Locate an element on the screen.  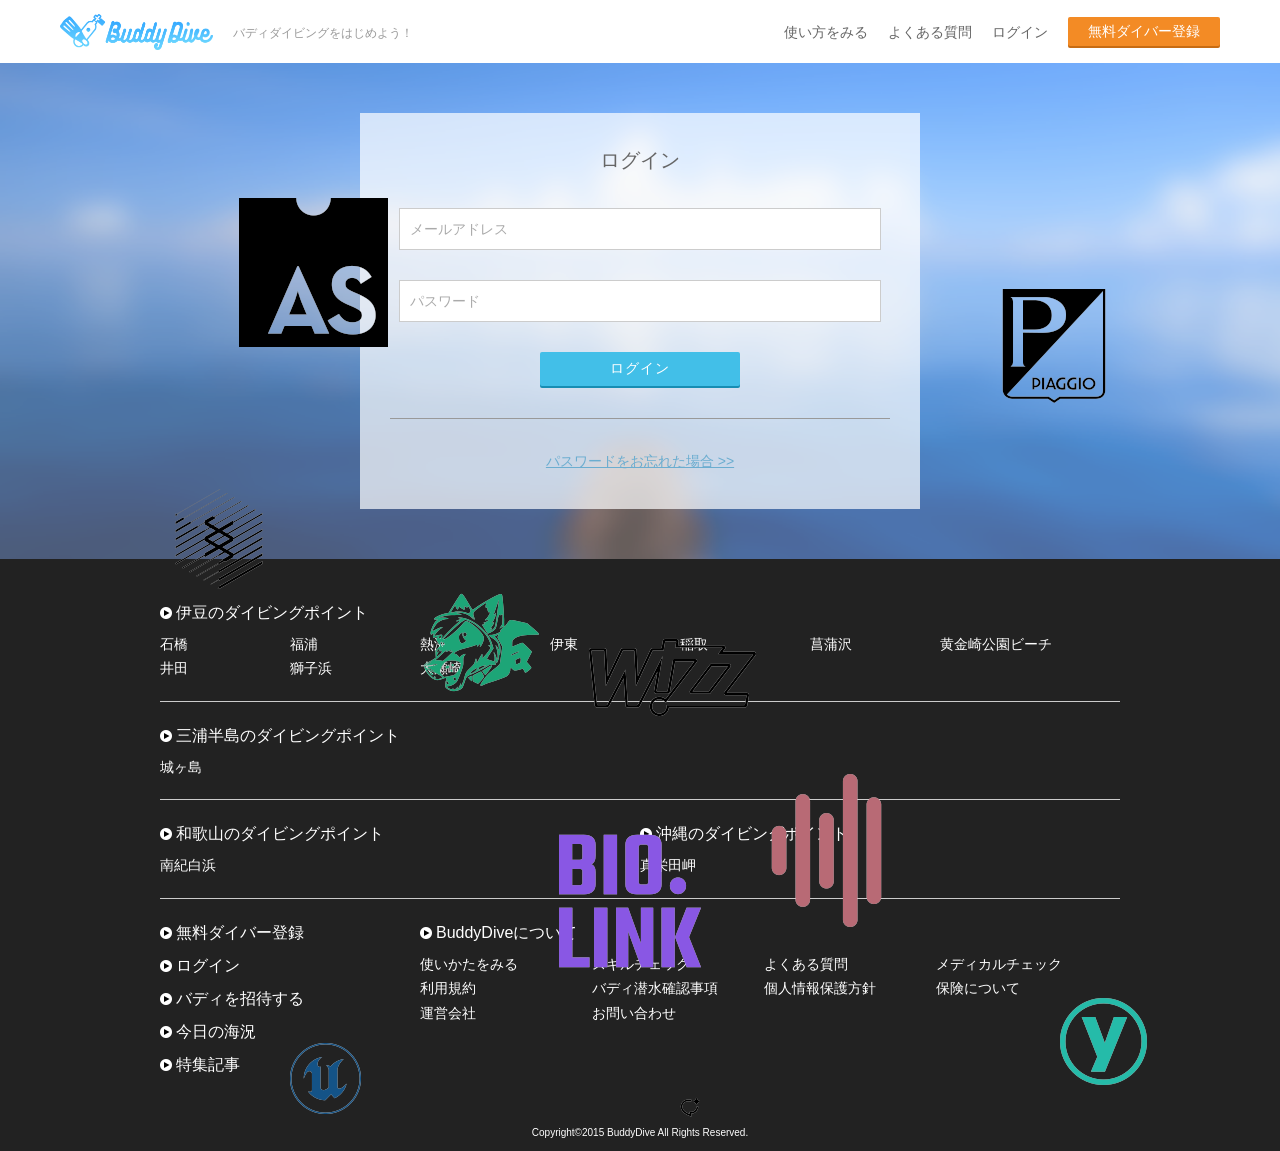
parity substrate blockchain framework logo is located at coordinates (219, 539).